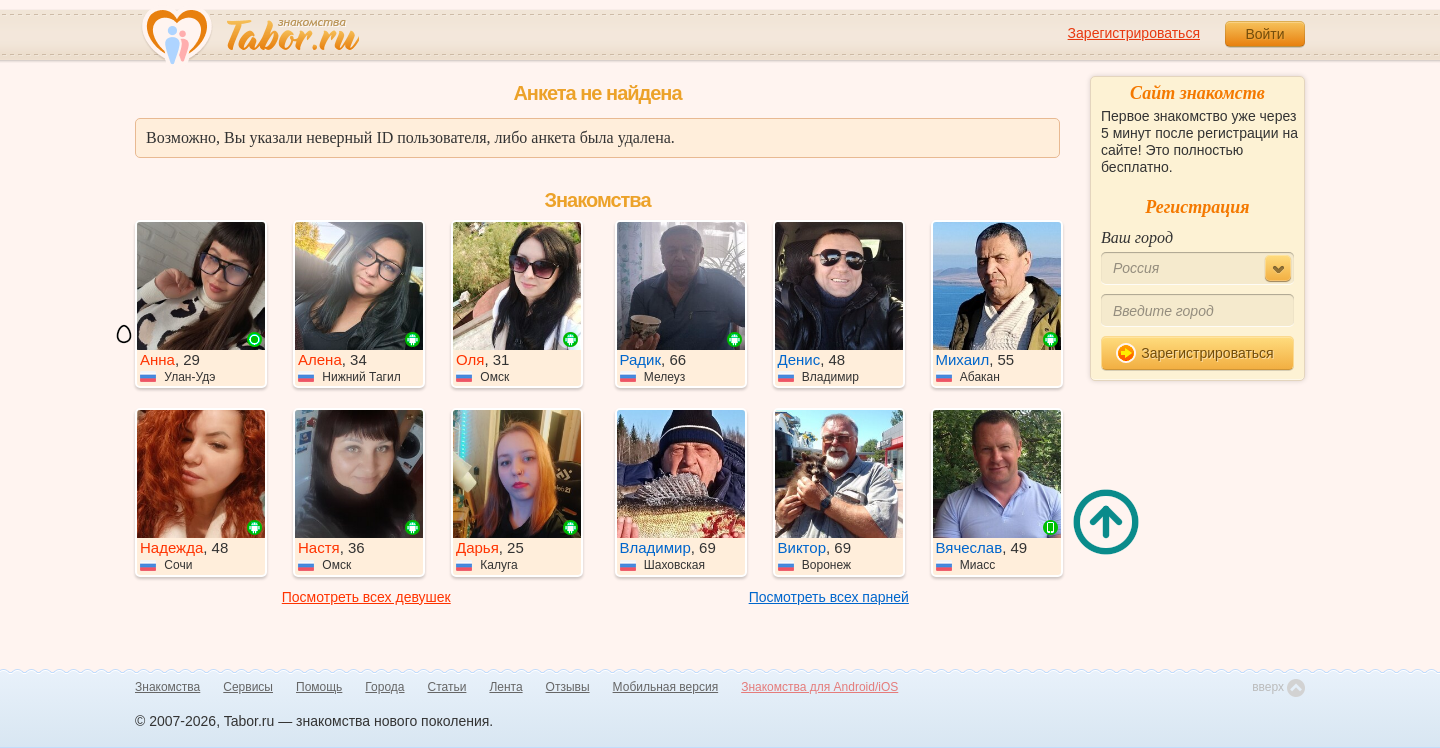 This screenshot has width=1440, height=748. What do you see at coordinates (124, 334) in the screenshot?
I see `indicates an egg or egg-related item` at bounding box center [124, 334].